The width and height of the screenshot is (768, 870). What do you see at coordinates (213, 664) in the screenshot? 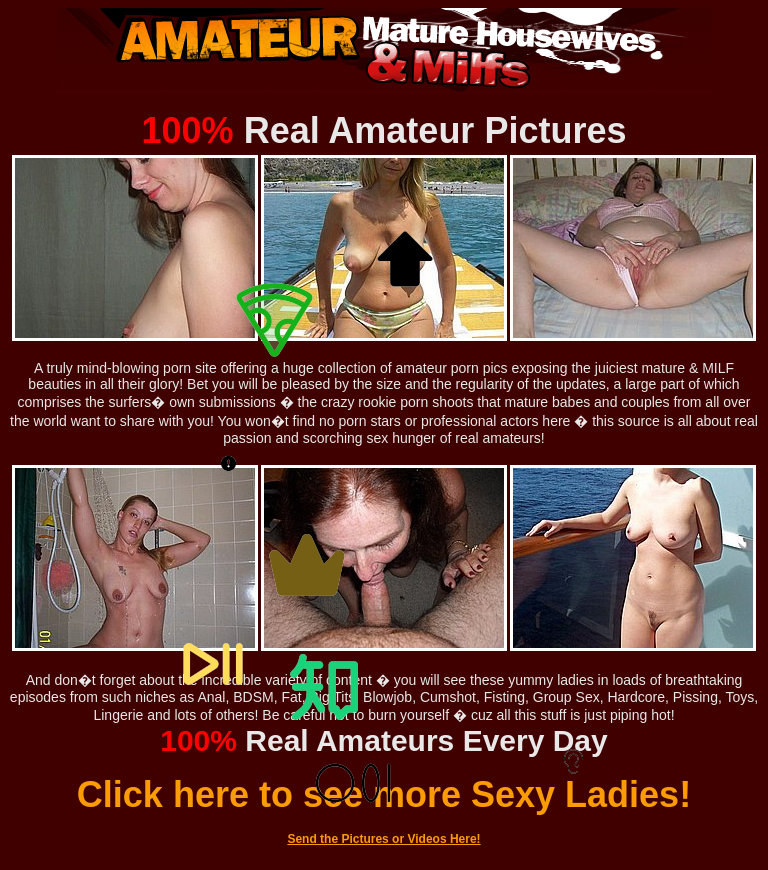
I see `toggle between play and pause for media playback` at bounding box center [213, 664].